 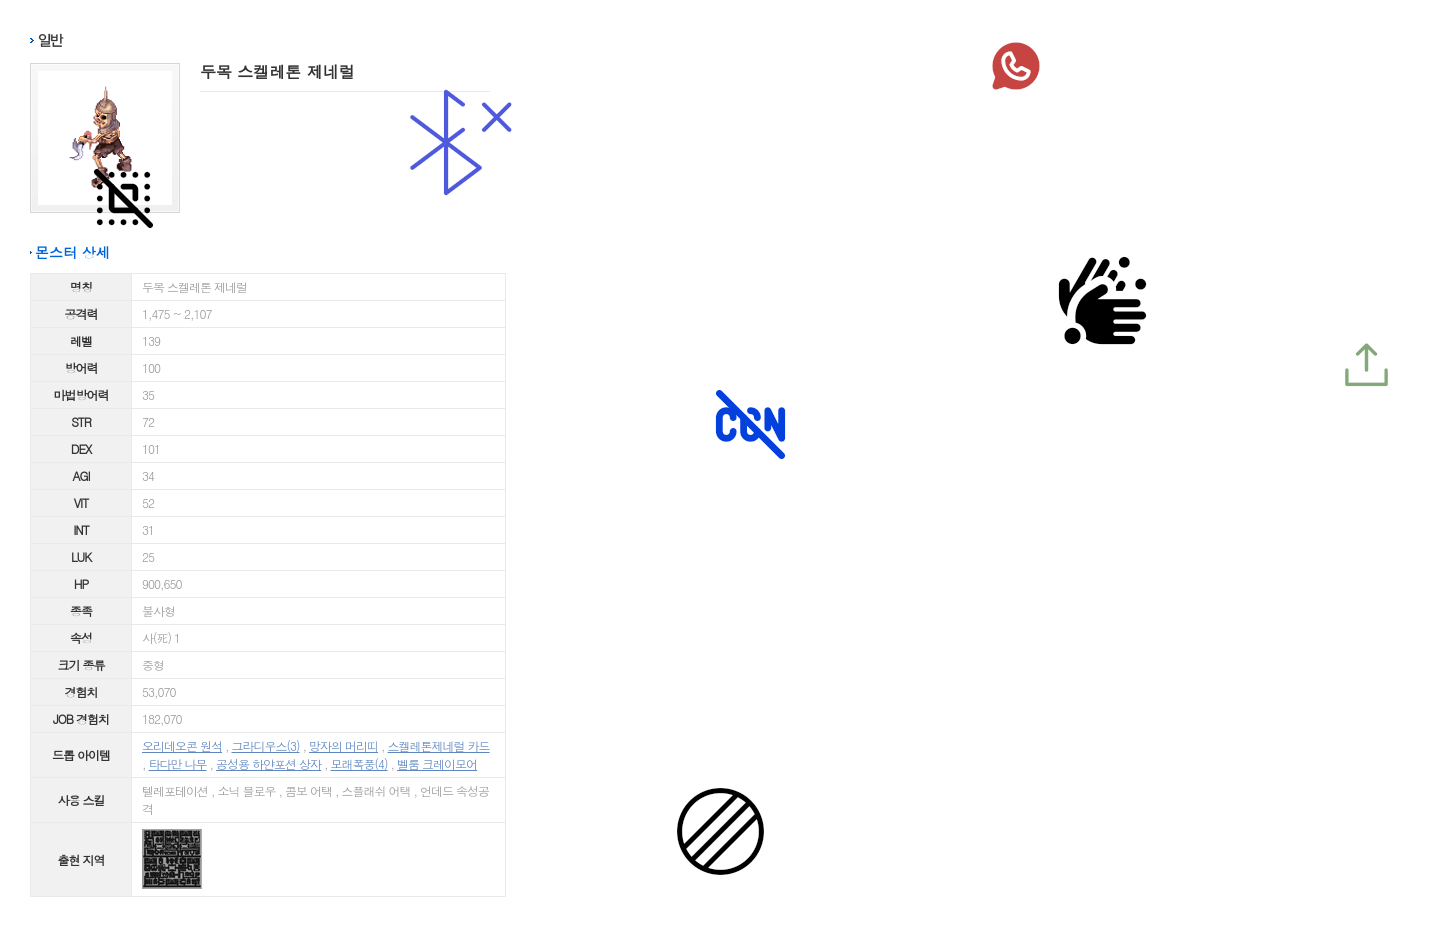 What do you see at coordinates (123, 198) in the screenshot?
I see `deselect all items` at bounding box center [123, 198].